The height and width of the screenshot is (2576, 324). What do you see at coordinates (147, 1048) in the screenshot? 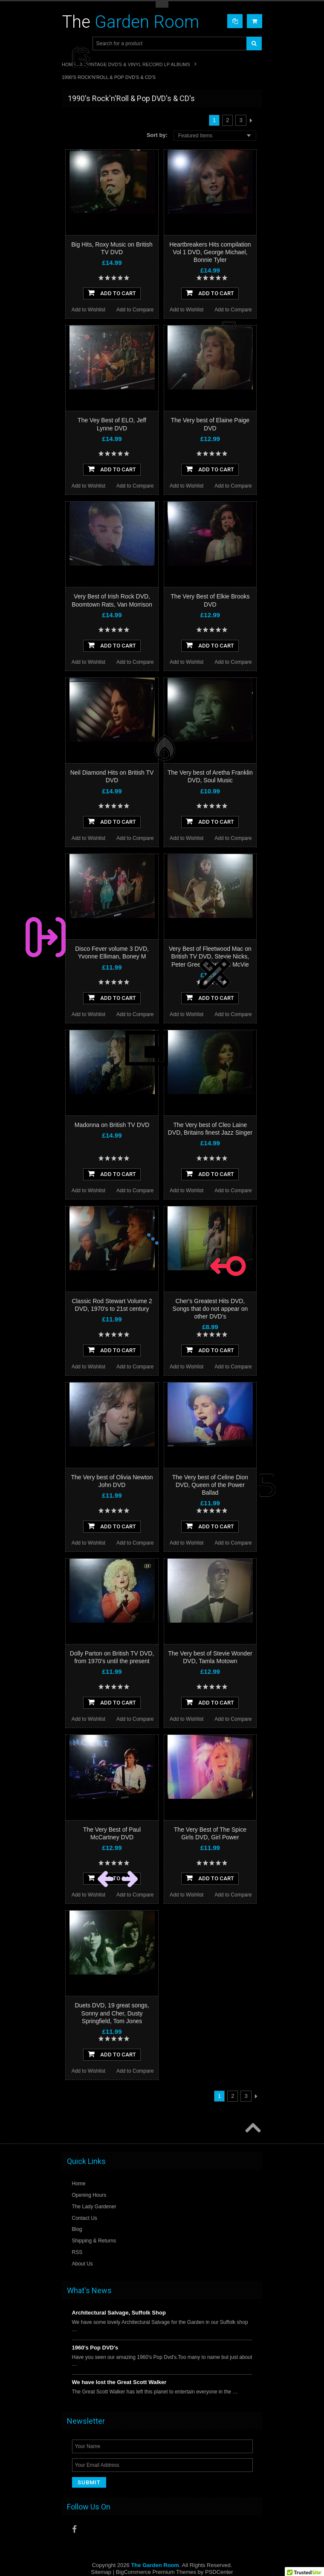
I see `enable picture-in-picture mode` at bounding box center [147, 1048].